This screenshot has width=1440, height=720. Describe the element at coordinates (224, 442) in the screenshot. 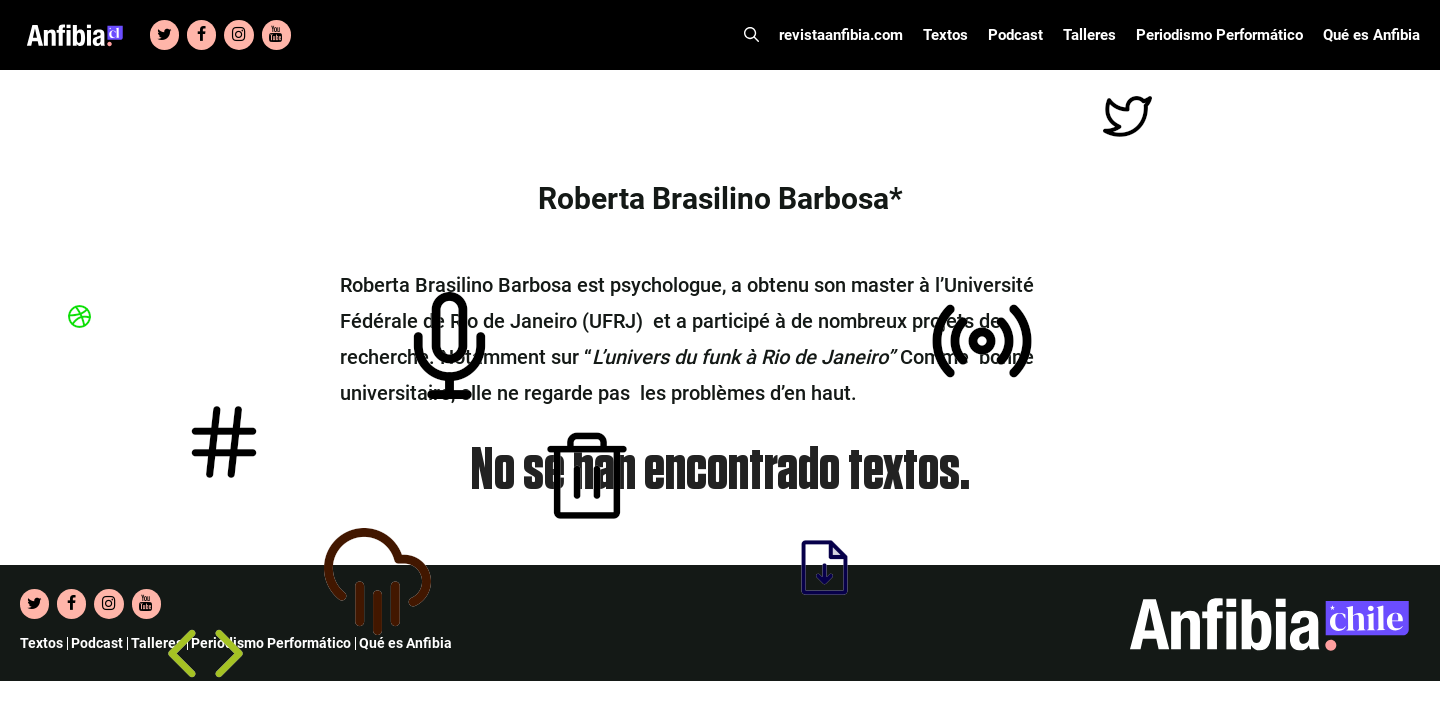

I see `add or search for hashtags` at that location.